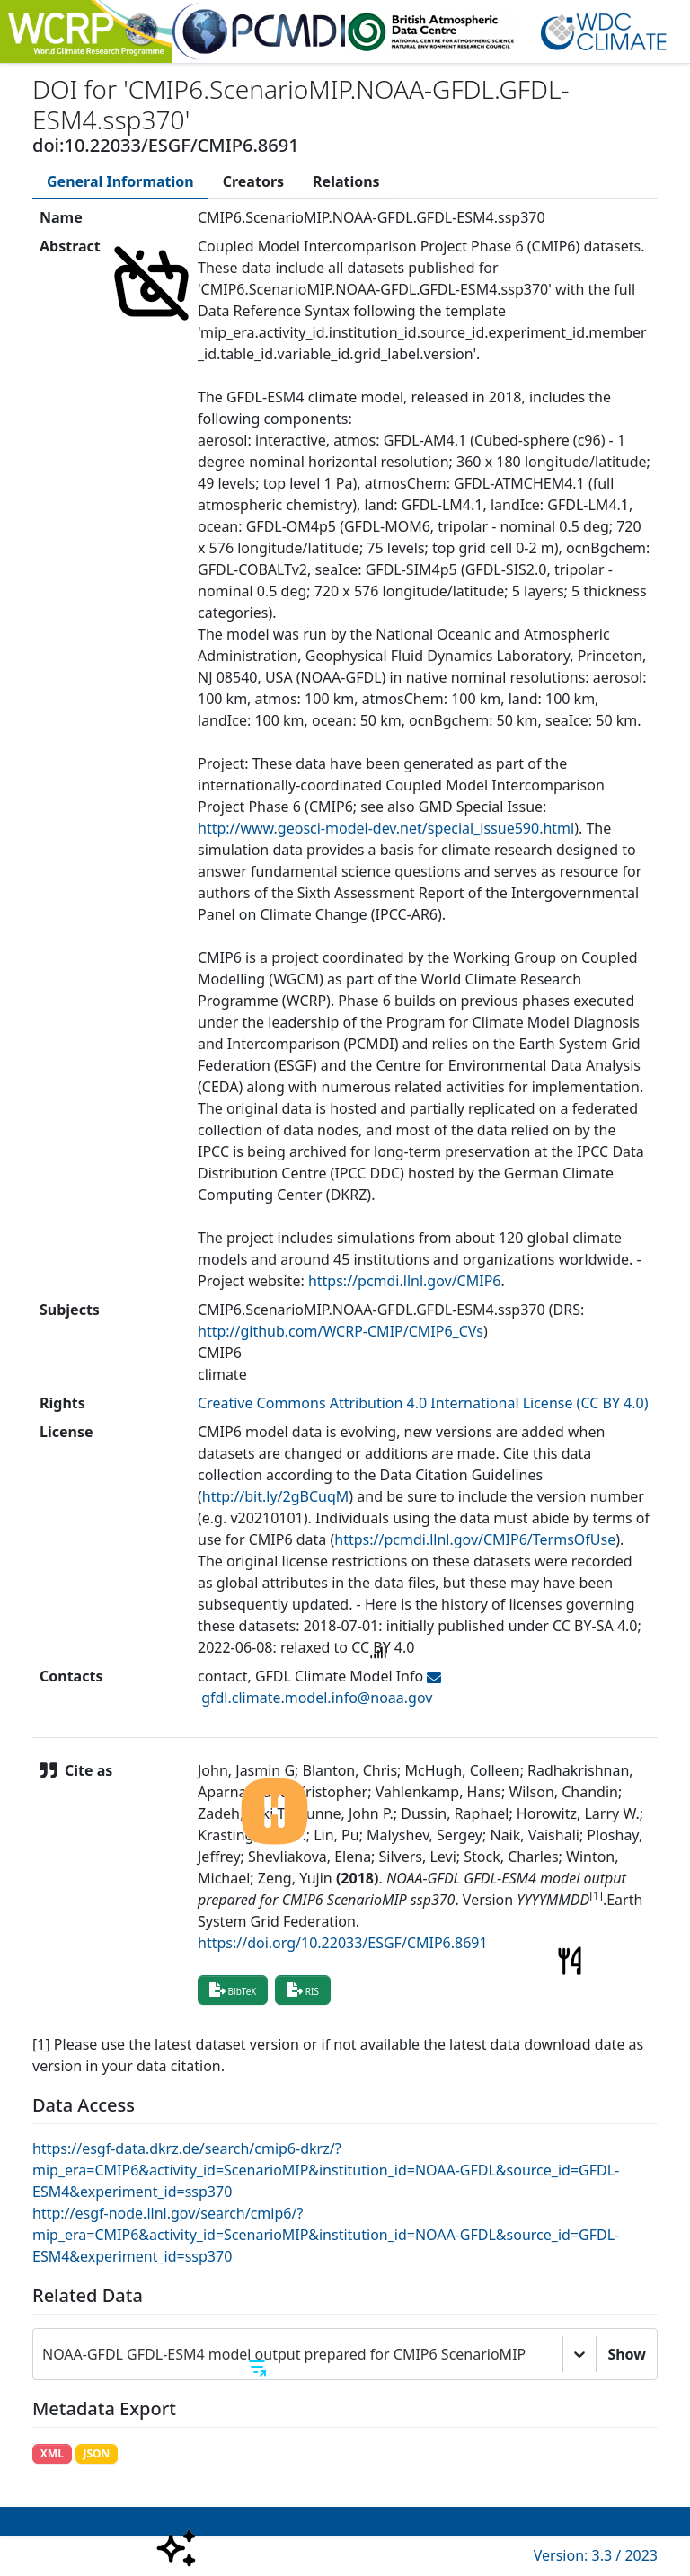  I want to click on access help or support section, so click(274, 1811).